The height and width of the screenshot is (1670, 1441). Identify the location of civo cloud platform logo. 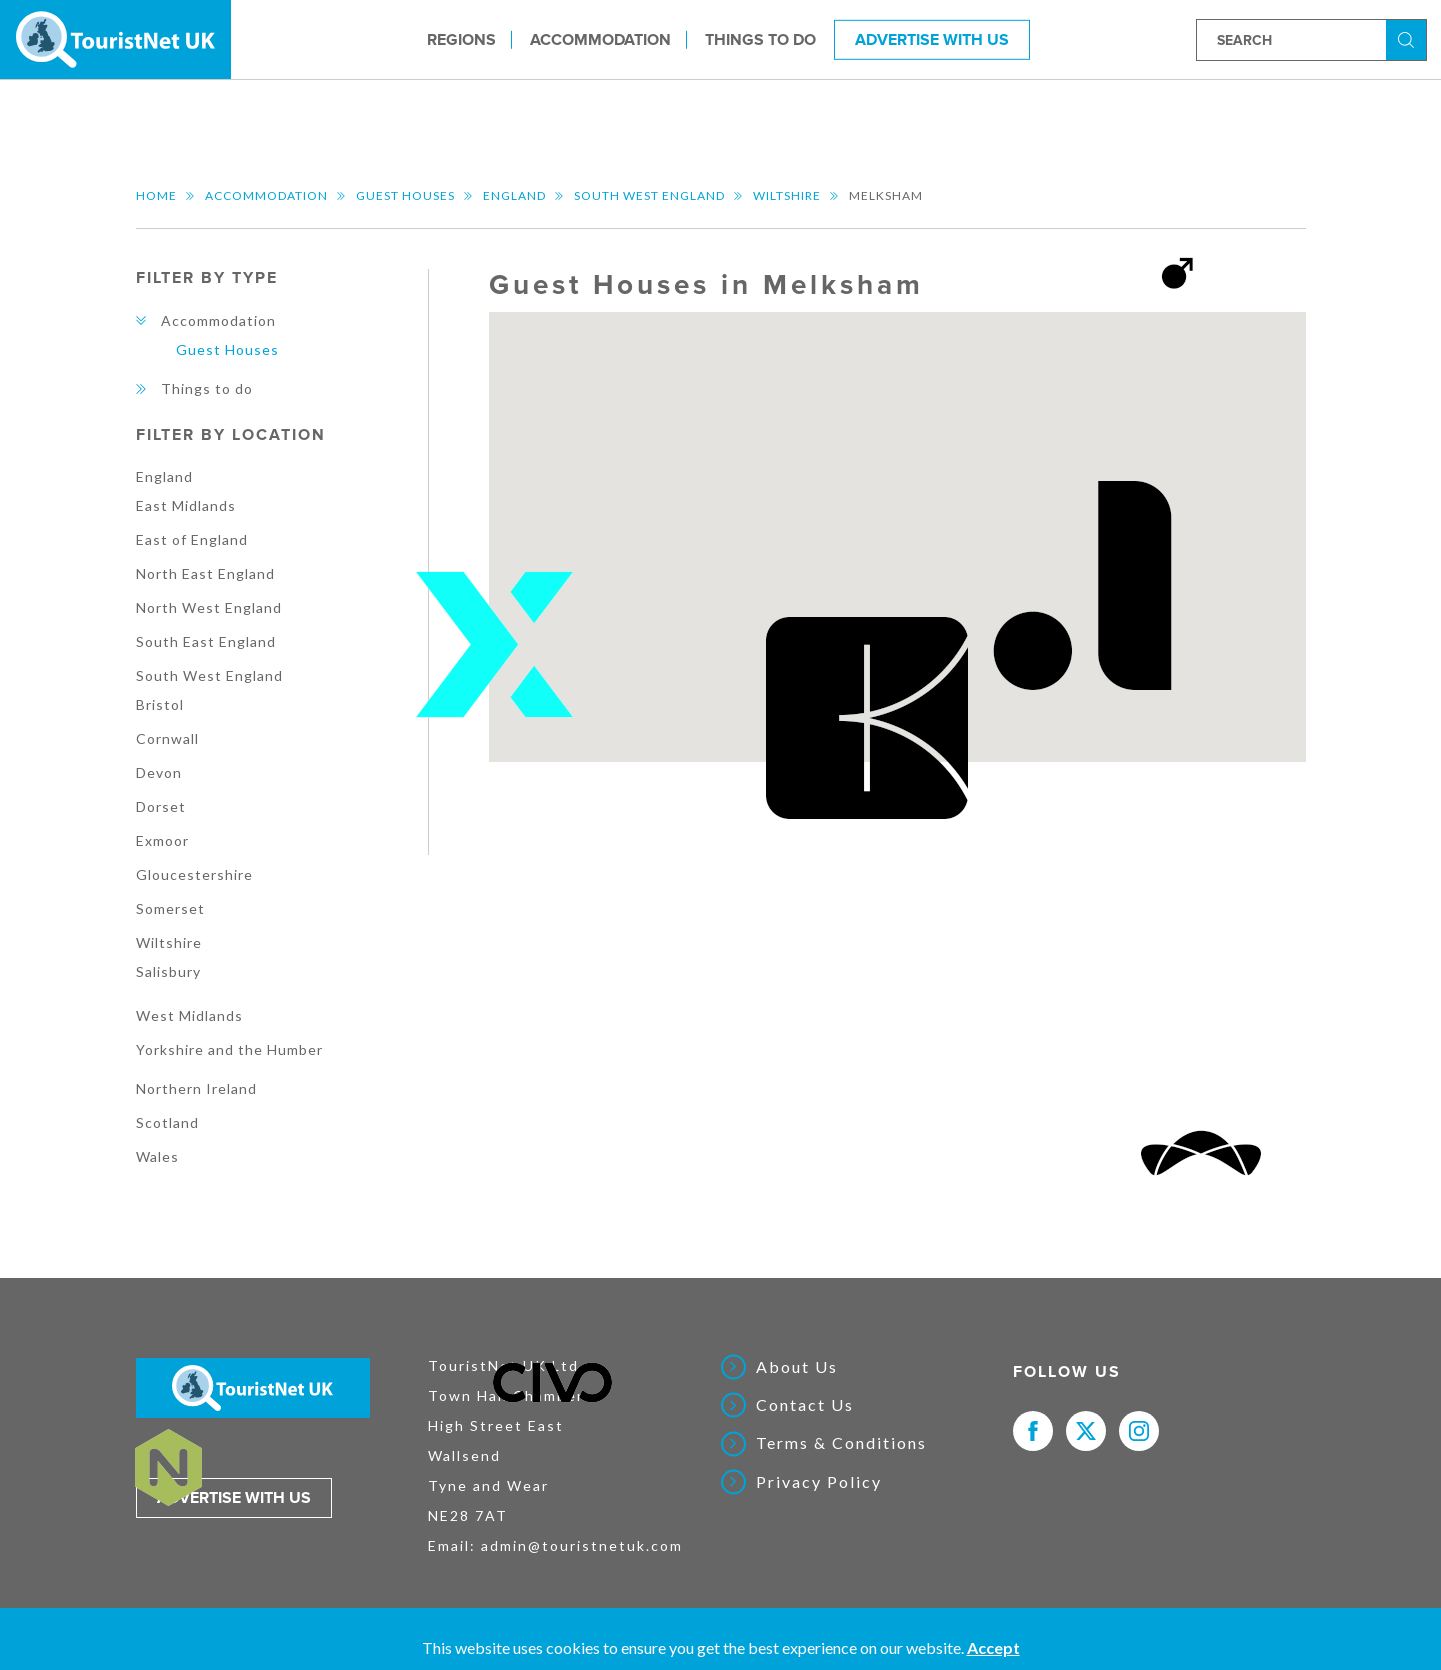
(552, 1382).